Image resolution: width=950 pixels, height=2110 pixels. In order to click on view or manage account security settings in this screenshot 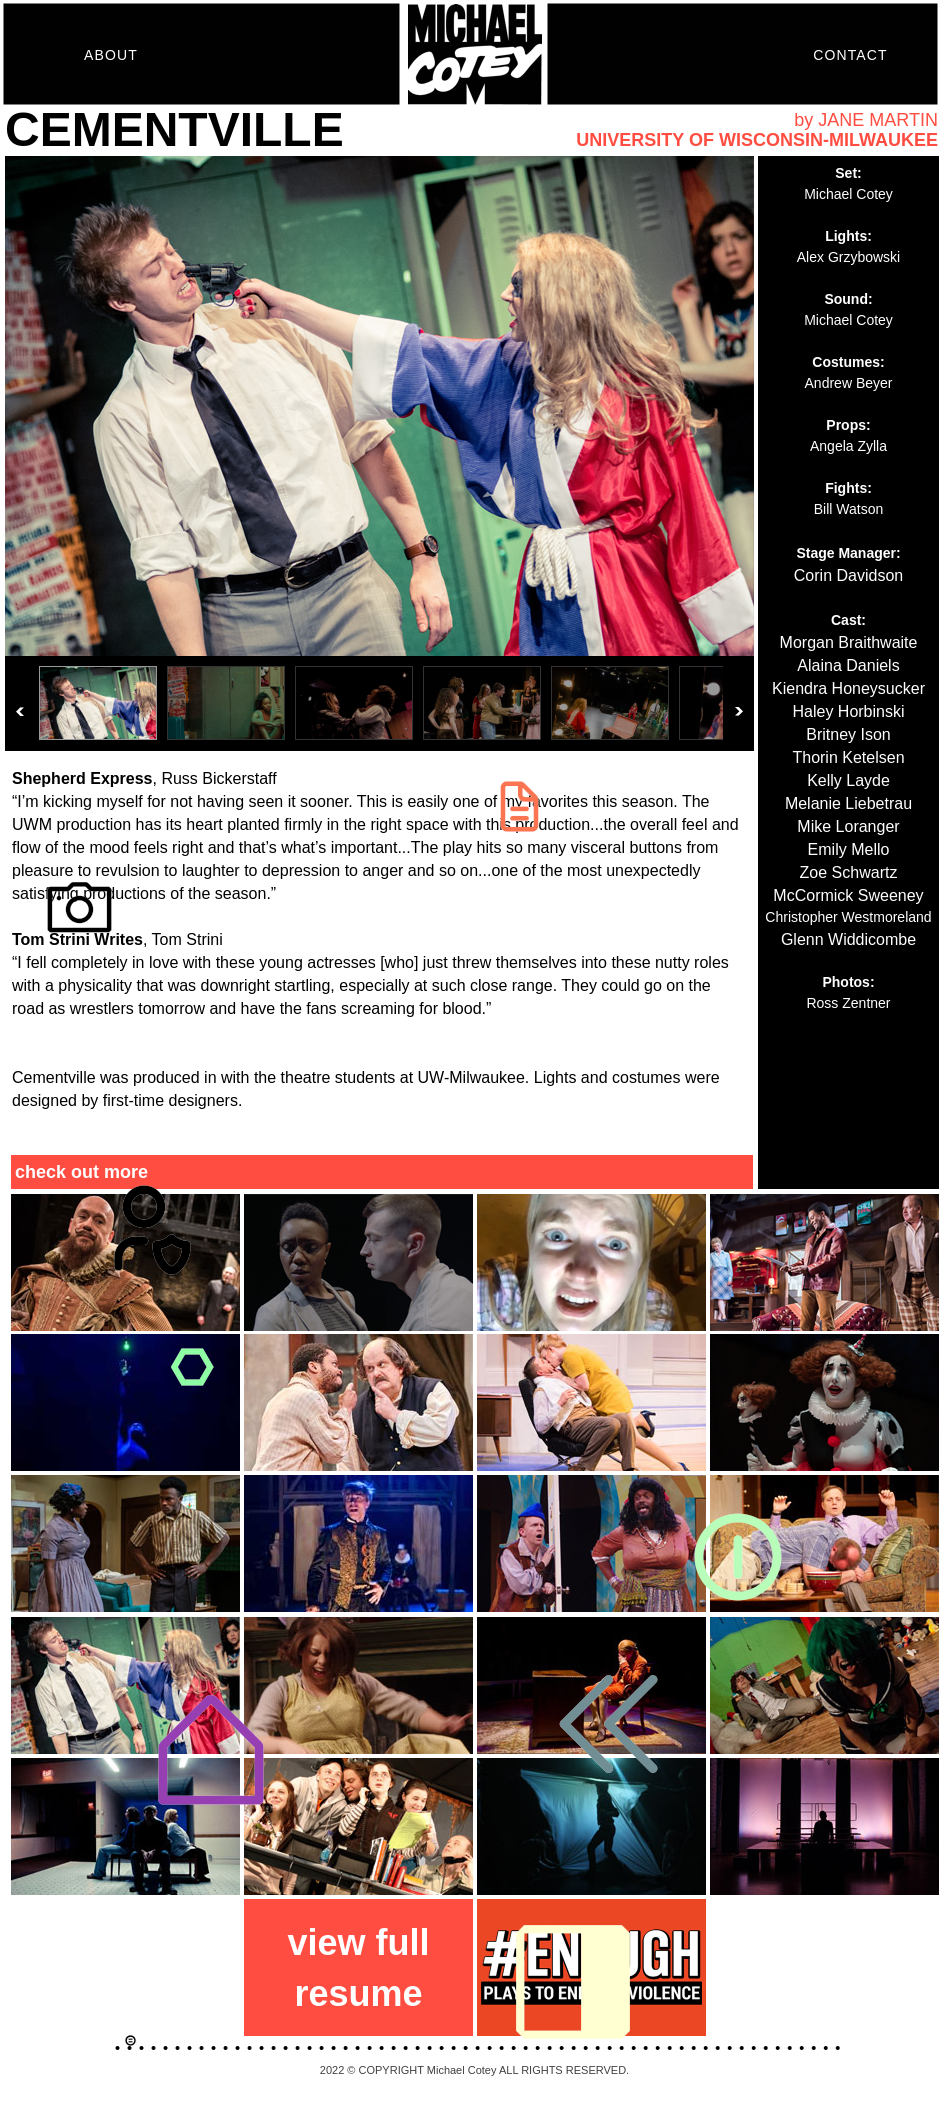, I will do `click(144, 1228)`.